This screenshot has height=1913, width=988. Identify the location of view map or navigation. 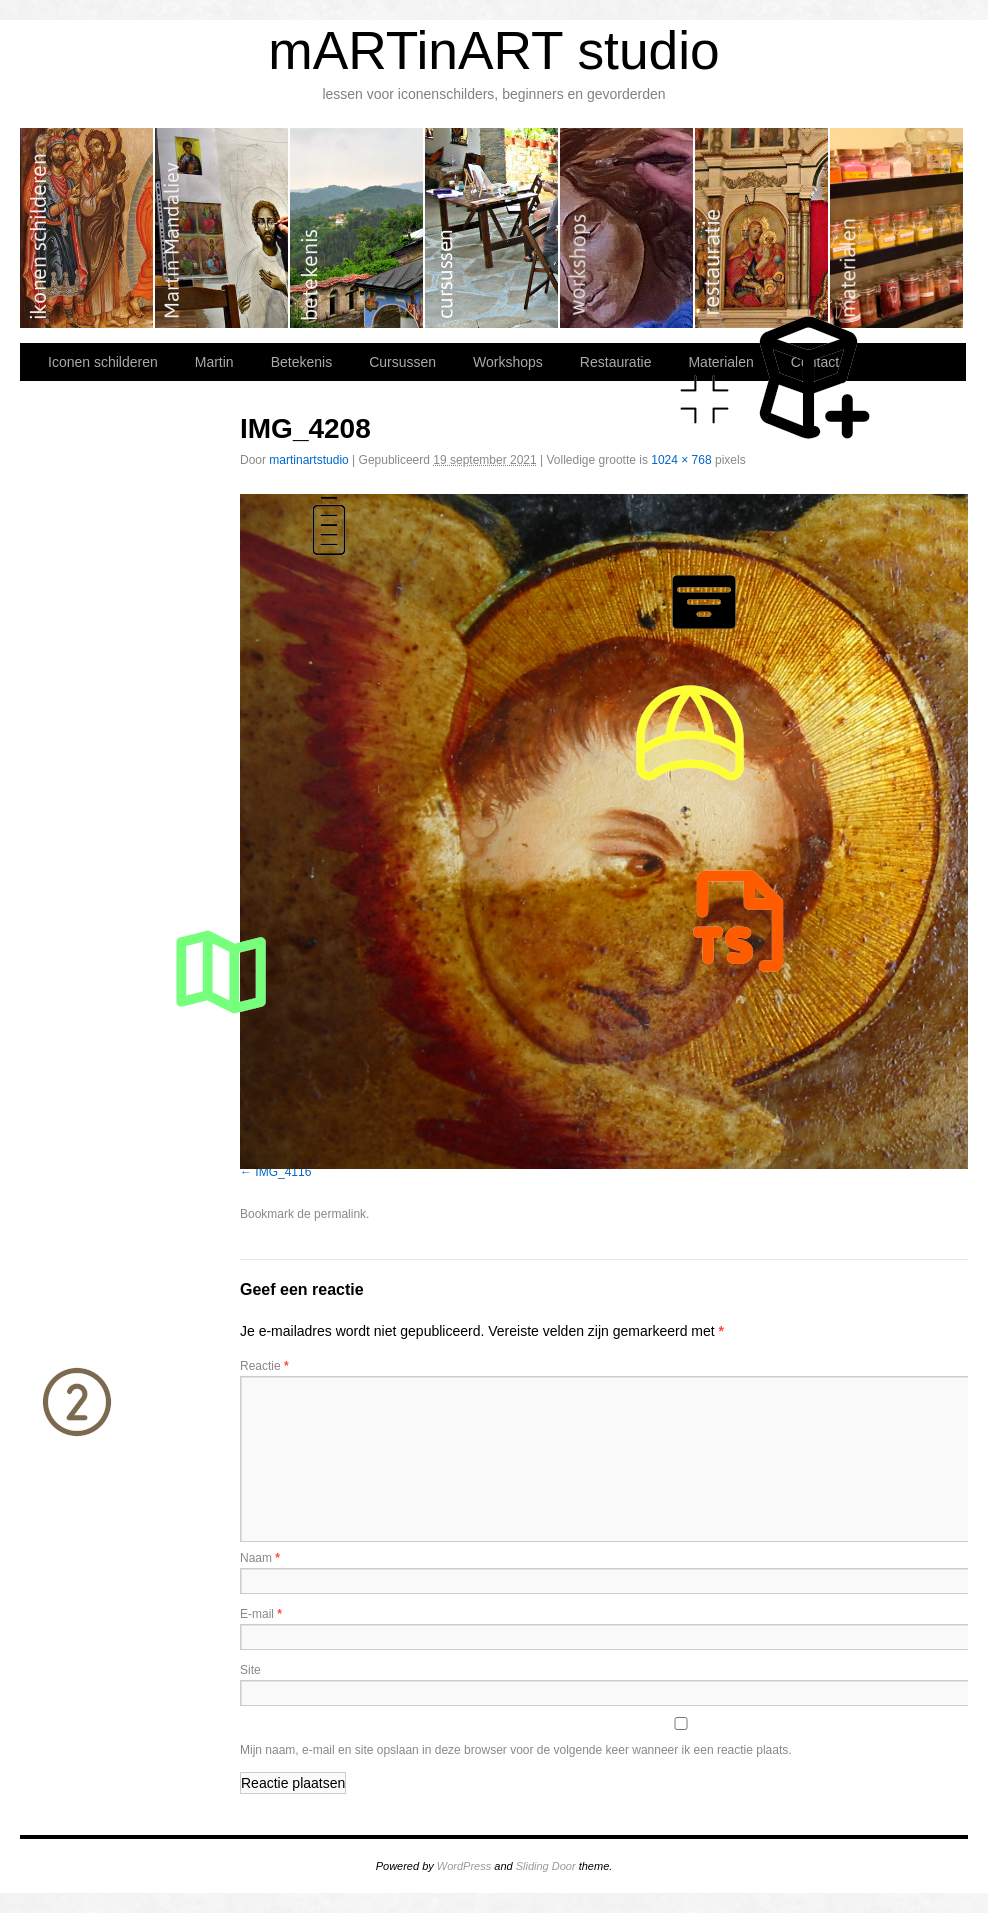
(221, 972).